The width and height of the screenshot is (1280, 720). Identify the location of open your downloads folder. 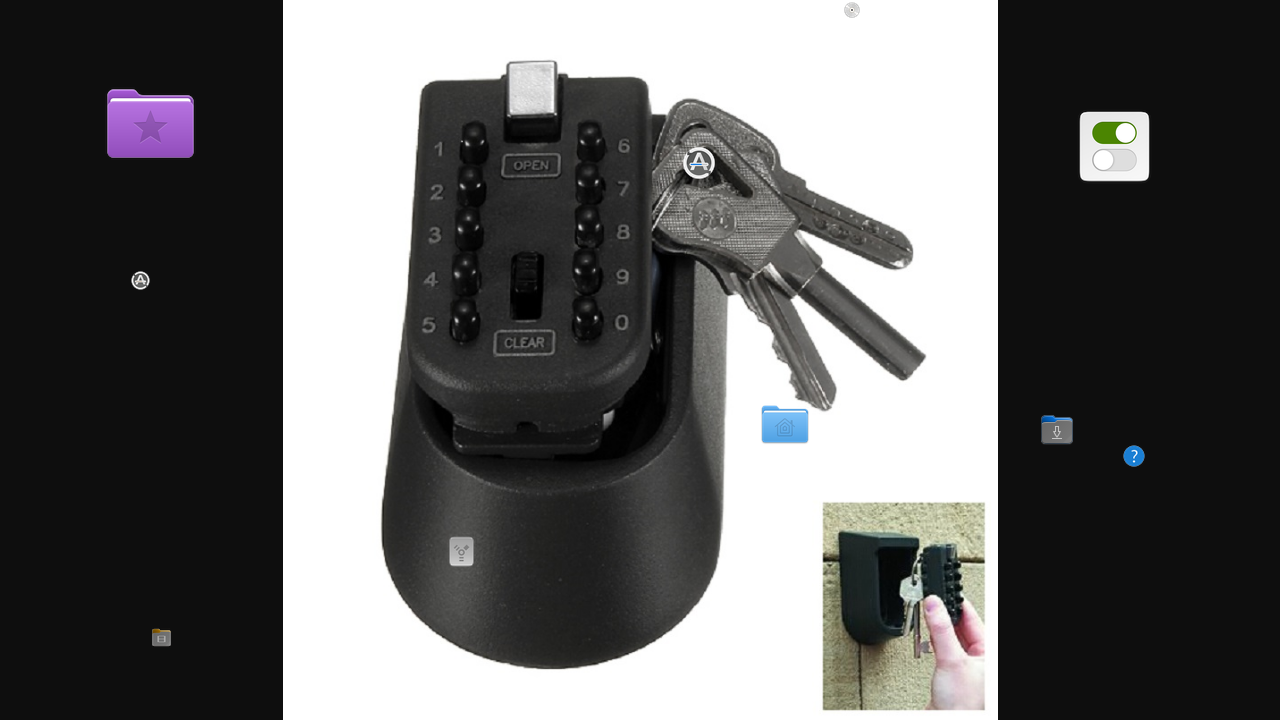
(1057, 429).